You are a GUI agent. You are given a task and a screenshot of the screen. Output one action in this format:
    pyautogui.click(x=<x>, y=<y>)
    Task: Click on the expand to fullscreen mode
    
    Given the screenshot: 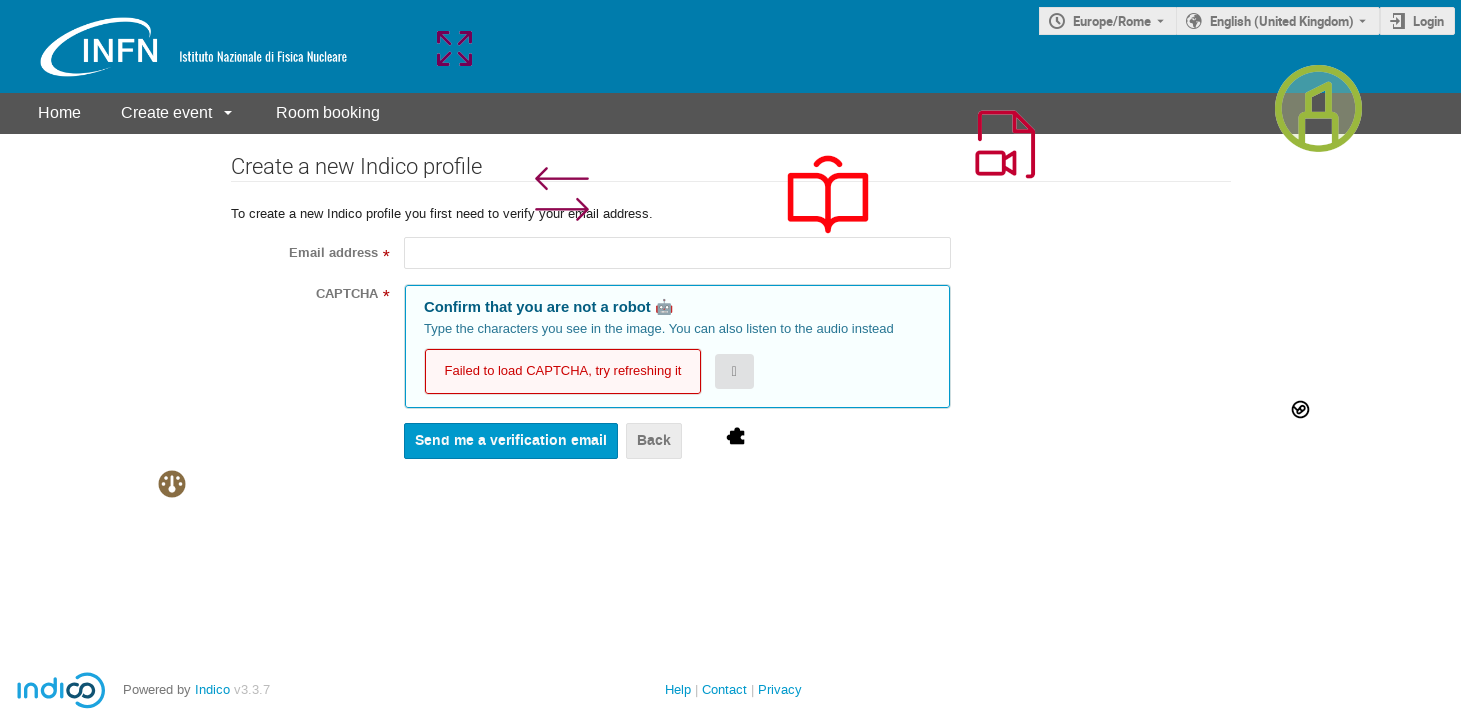 What is the action you would take?
    pyautogui.click(x=454, y=48)
    